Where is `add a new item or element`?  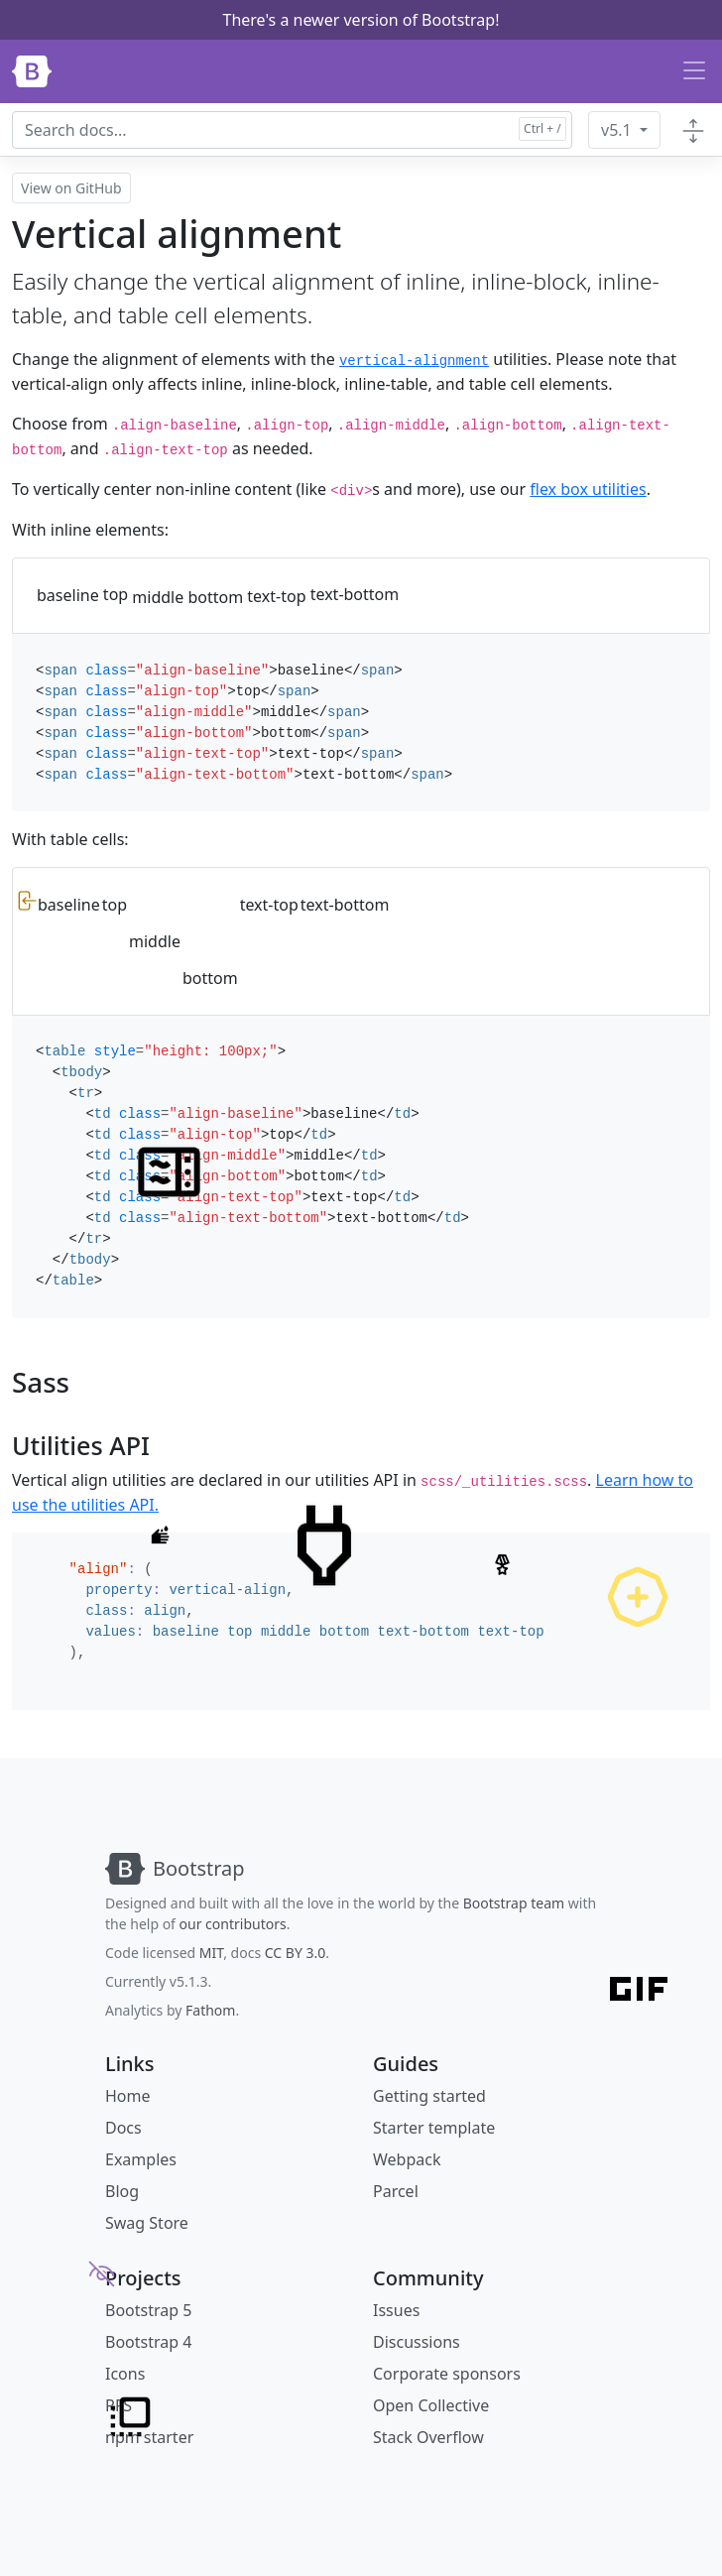
add a new item or element is located at coordinates (638, 1597).